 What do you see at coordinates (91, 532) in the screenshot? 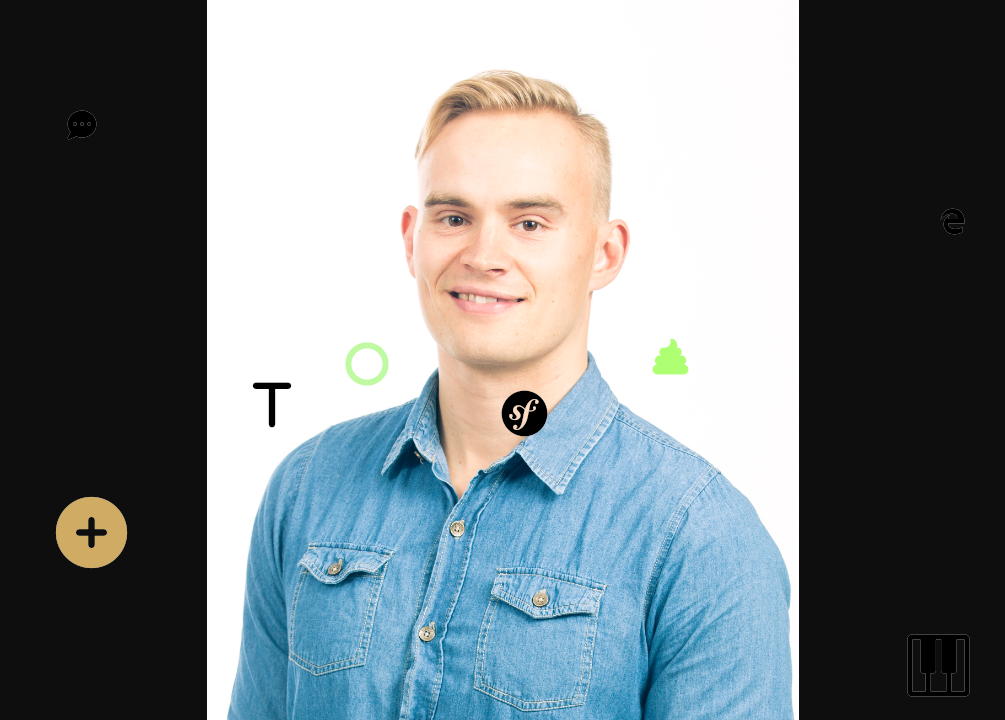
I see `add a new item` at bounding box center [91, 532].